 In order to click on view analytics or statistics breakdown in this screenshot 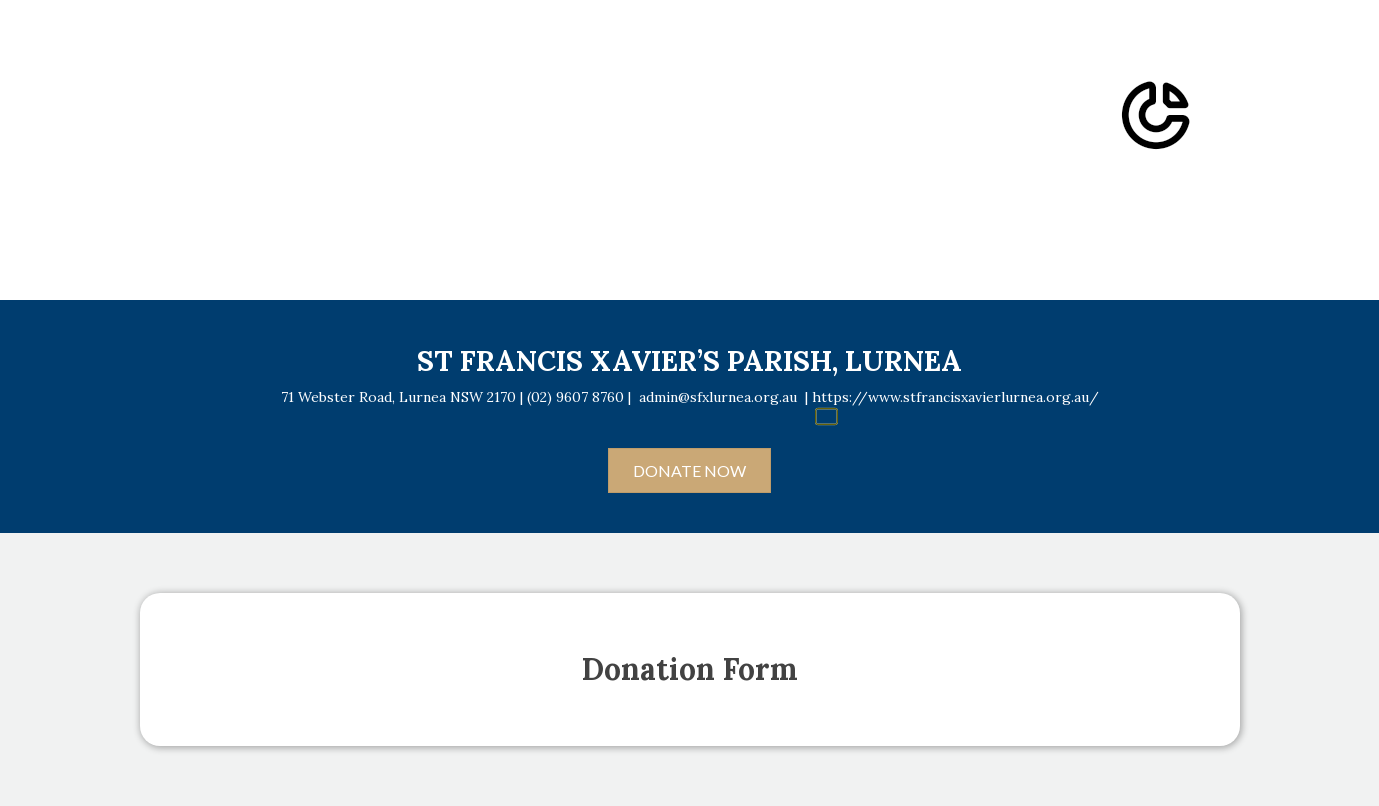, I will do `click(1156, 115)`.